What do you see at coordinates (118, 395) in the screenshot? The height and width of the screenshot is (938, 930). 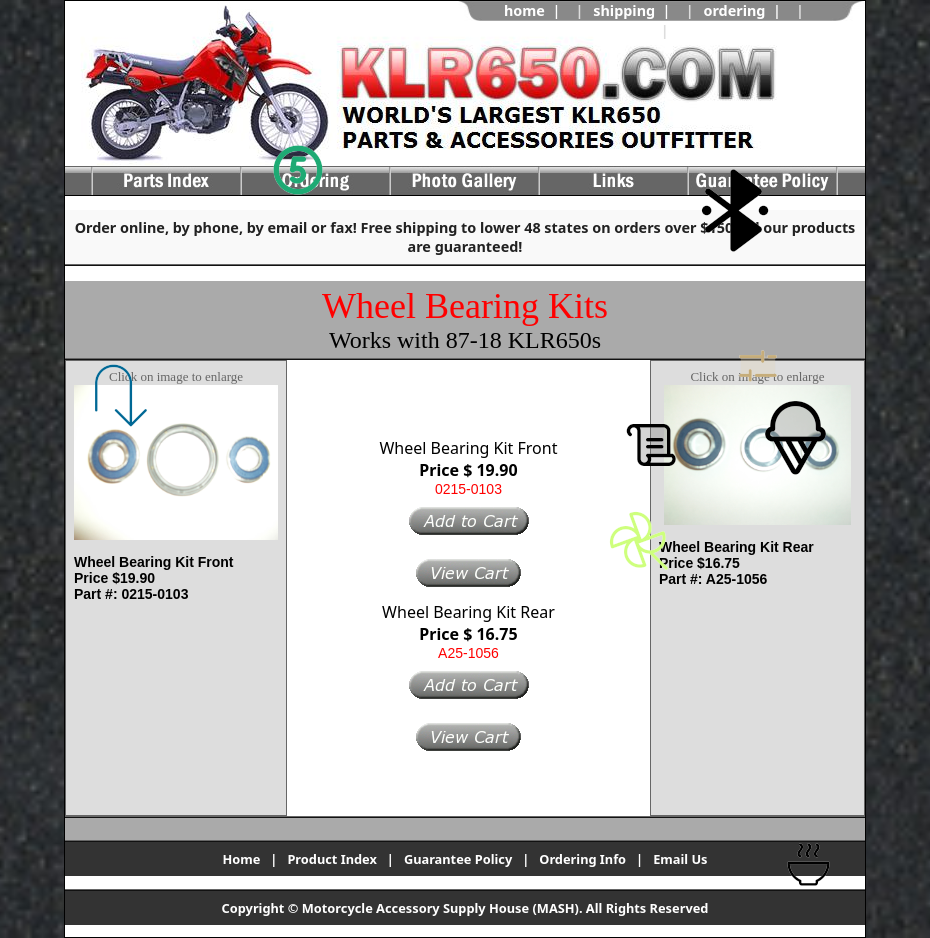 I see `redo or repeat last action` at bounding box center [118, 395].